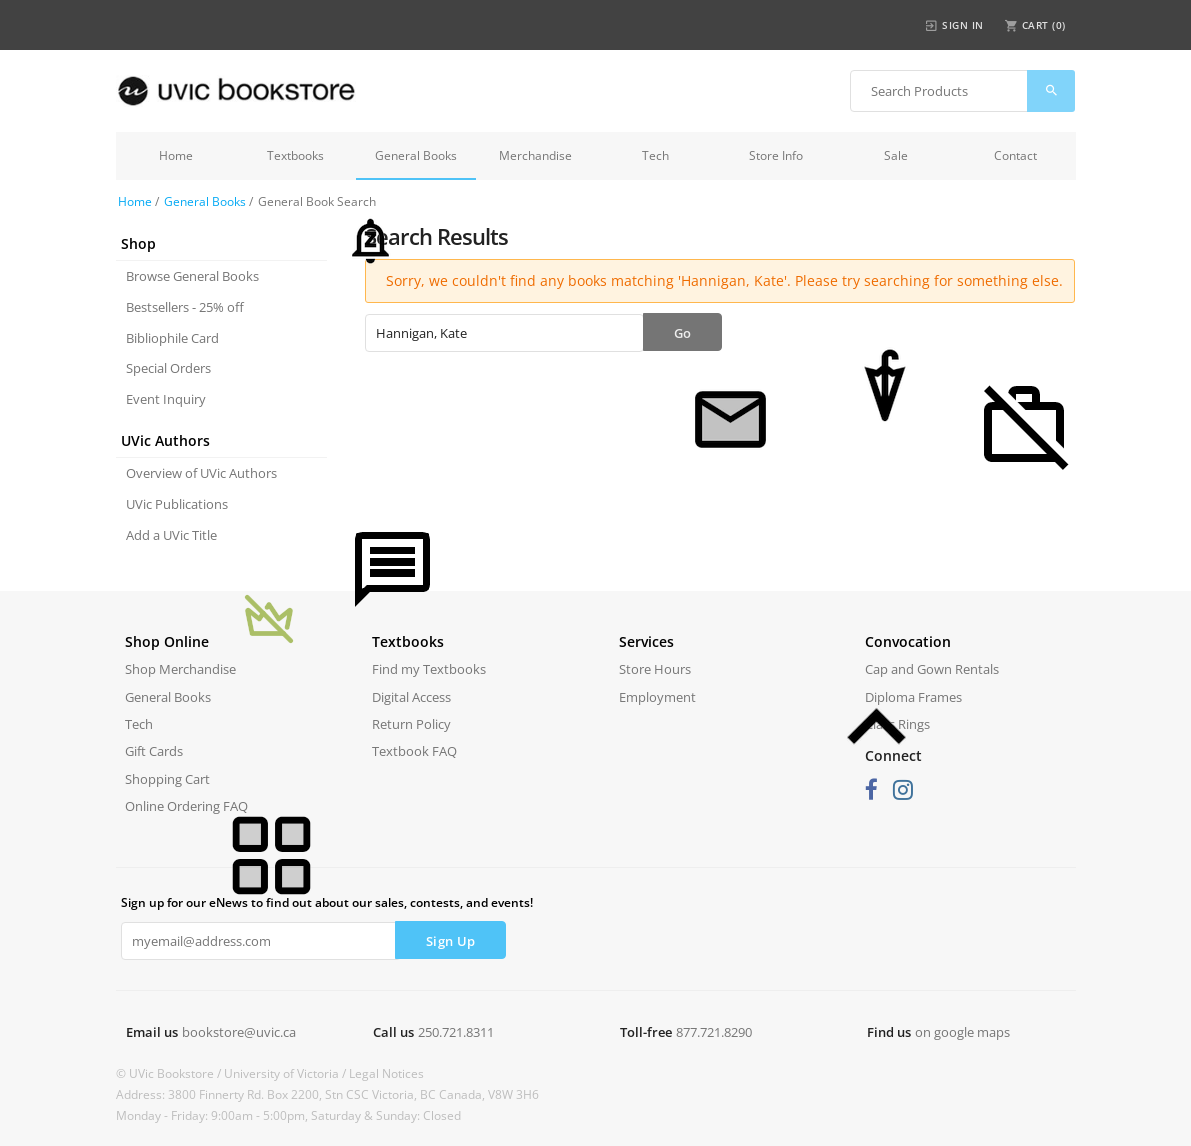 The width and height of the screenshot is (1191, 1146). Describe the element at coordinates (1024, 426) in the screenshot. I see `work mode disabled or unavailable` at that location.